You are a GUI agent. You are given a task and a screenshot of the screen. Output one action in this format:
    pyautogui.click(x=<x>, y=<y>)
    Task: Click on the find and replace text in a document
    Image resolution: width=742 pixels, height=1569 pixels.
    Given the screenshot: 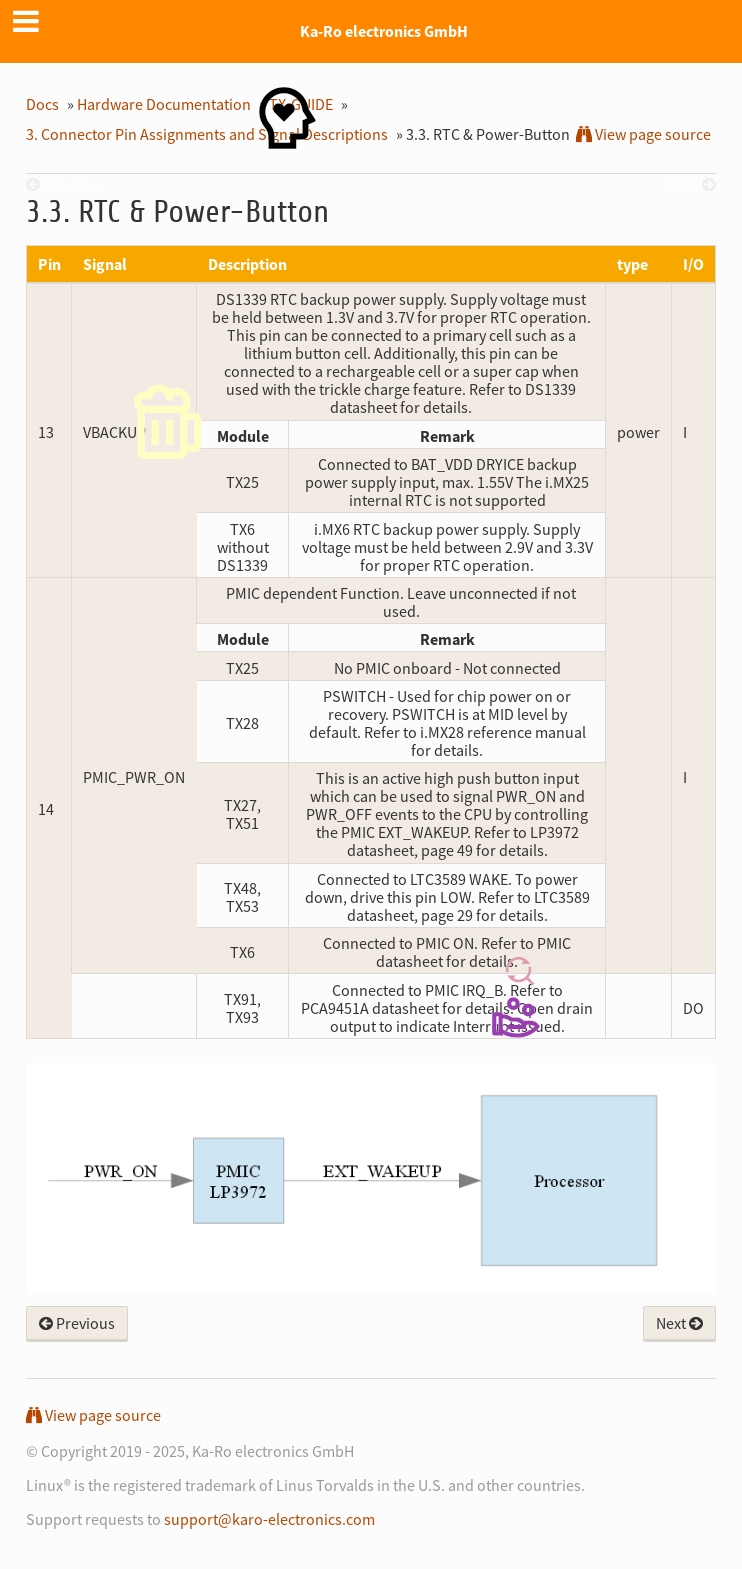 What is the action you would take?
    pyautogui.click(x=520, y=971)
    